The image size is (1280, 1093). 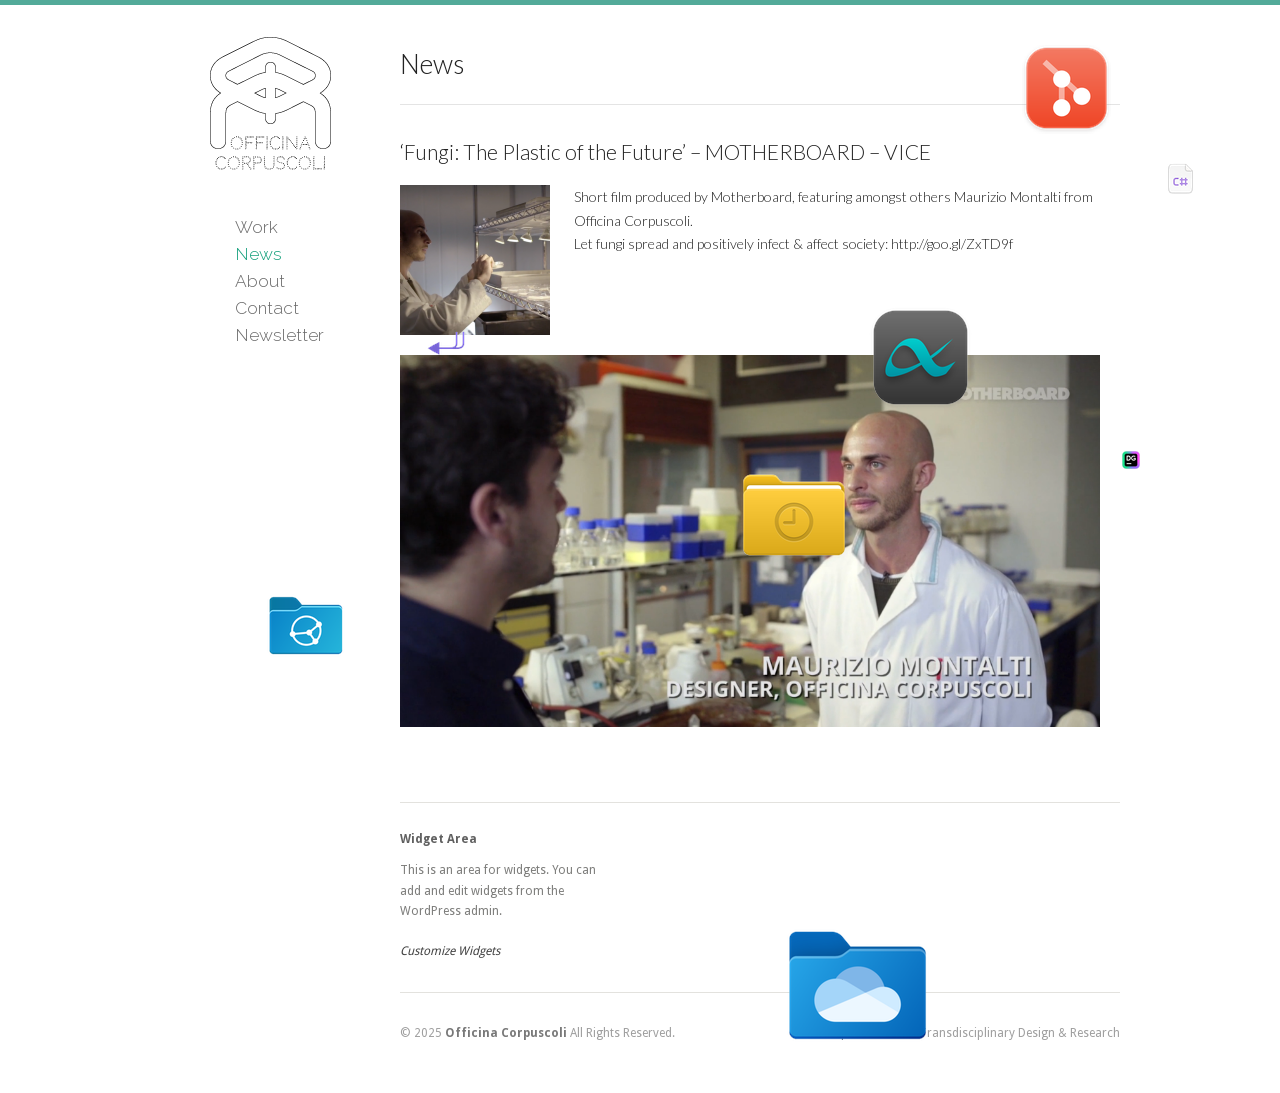 What do you see at coordinates (1131, 460) in the screenshot?
I see `open datagrip database ide` at bounding box center [1131, 460].